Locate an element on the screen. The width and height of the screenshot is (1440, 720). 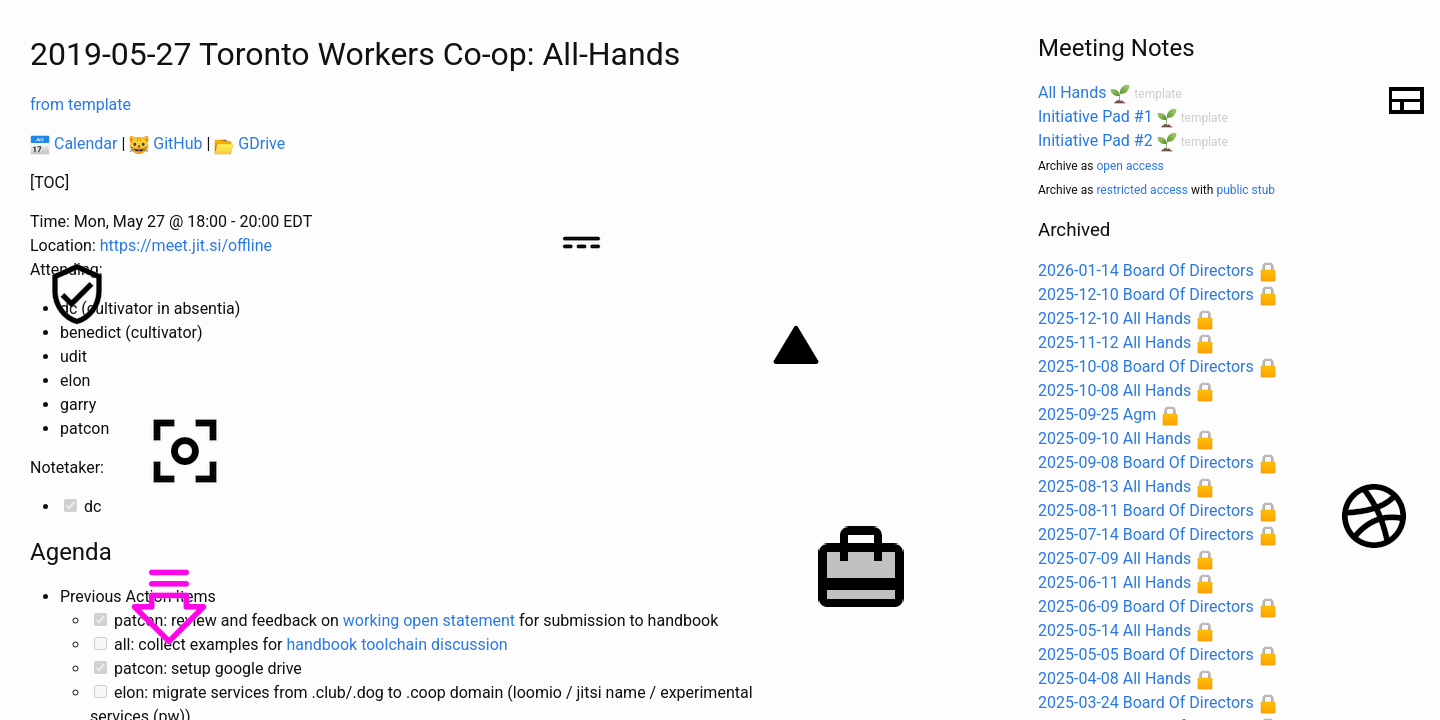
power input or DC power connection port is located at coordinates (582, 242).